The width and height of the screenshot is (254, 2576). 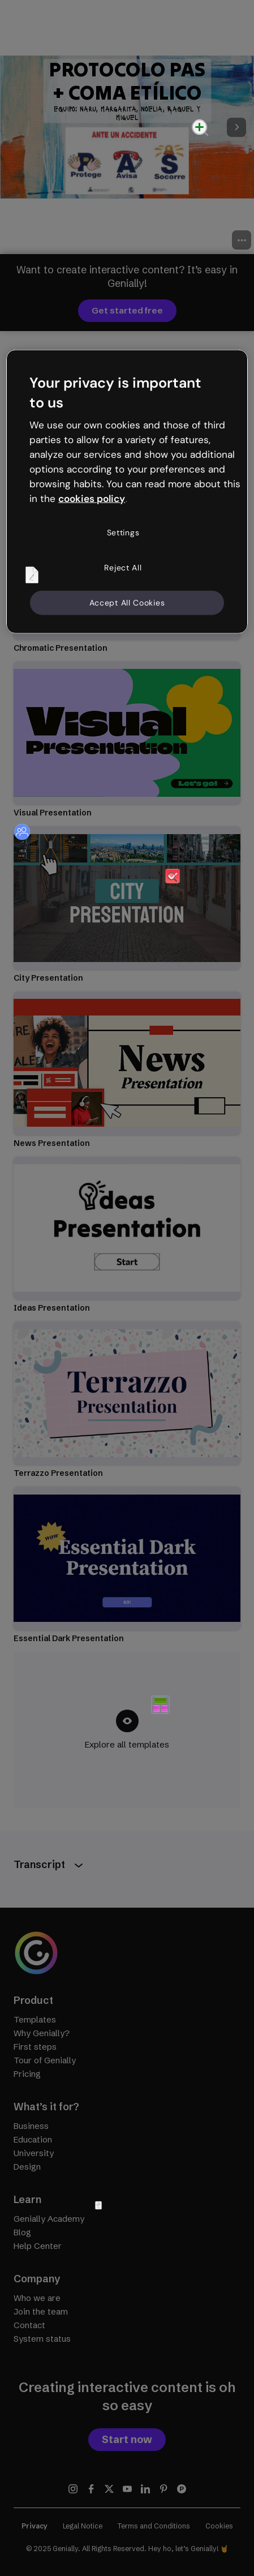 What do you see at coordinates (160, 1705) in the screenshot?
I see `select all items in the current view` at bounding box center [160, 1705].